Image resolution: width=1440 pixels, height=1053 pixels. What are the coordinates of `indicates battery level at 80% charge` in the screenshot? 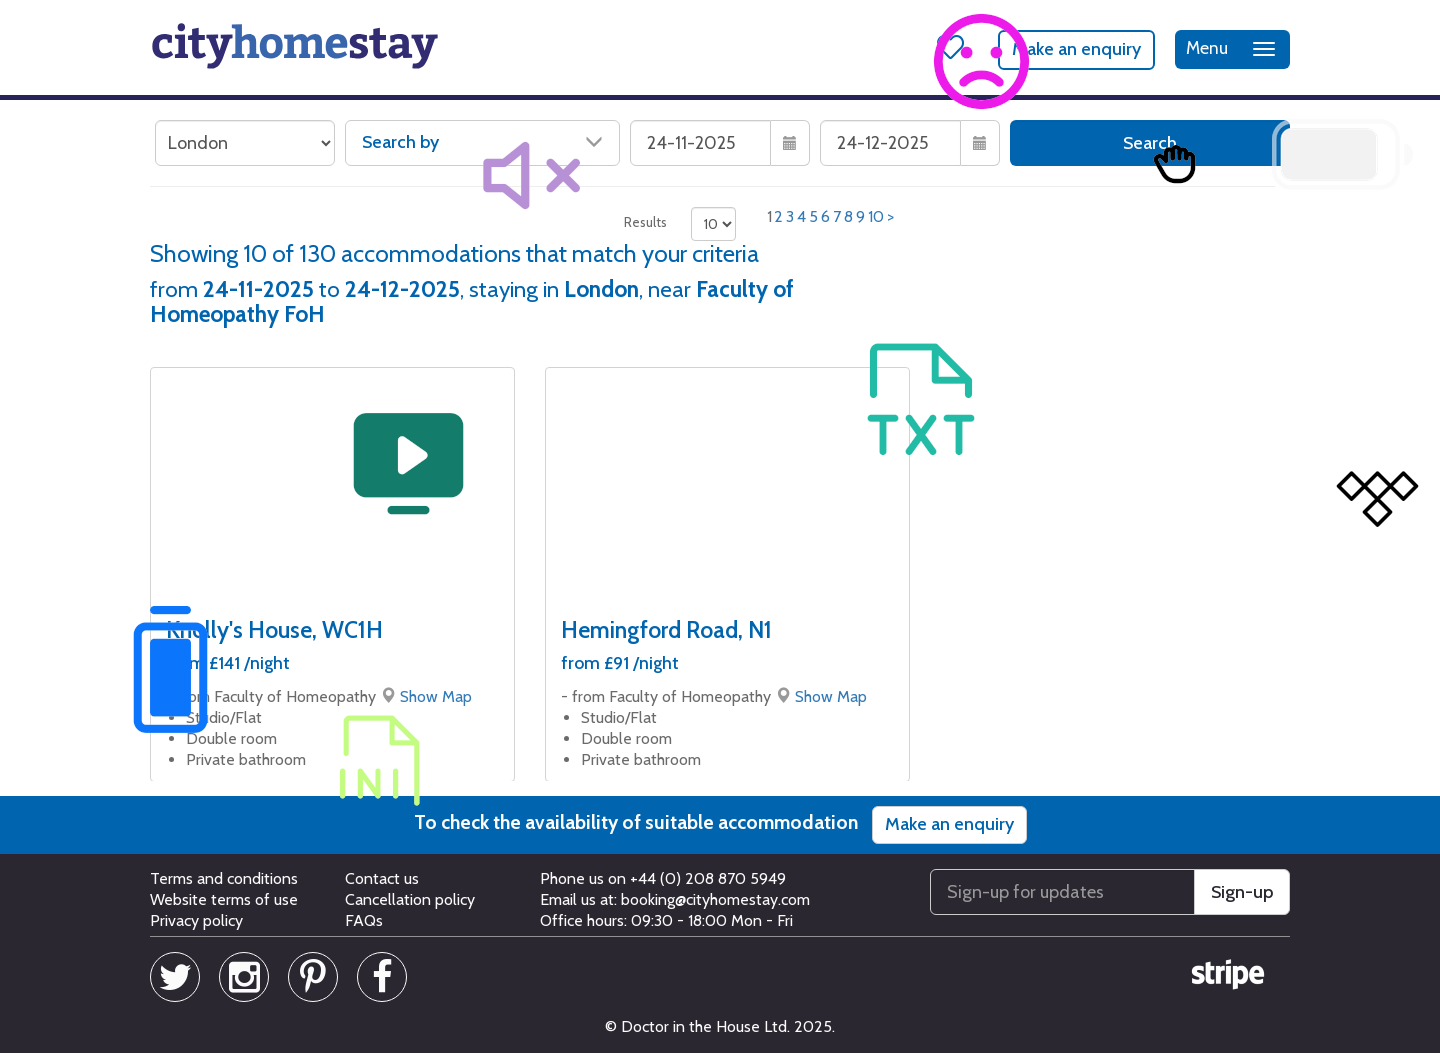 It's located at (1342, 154).